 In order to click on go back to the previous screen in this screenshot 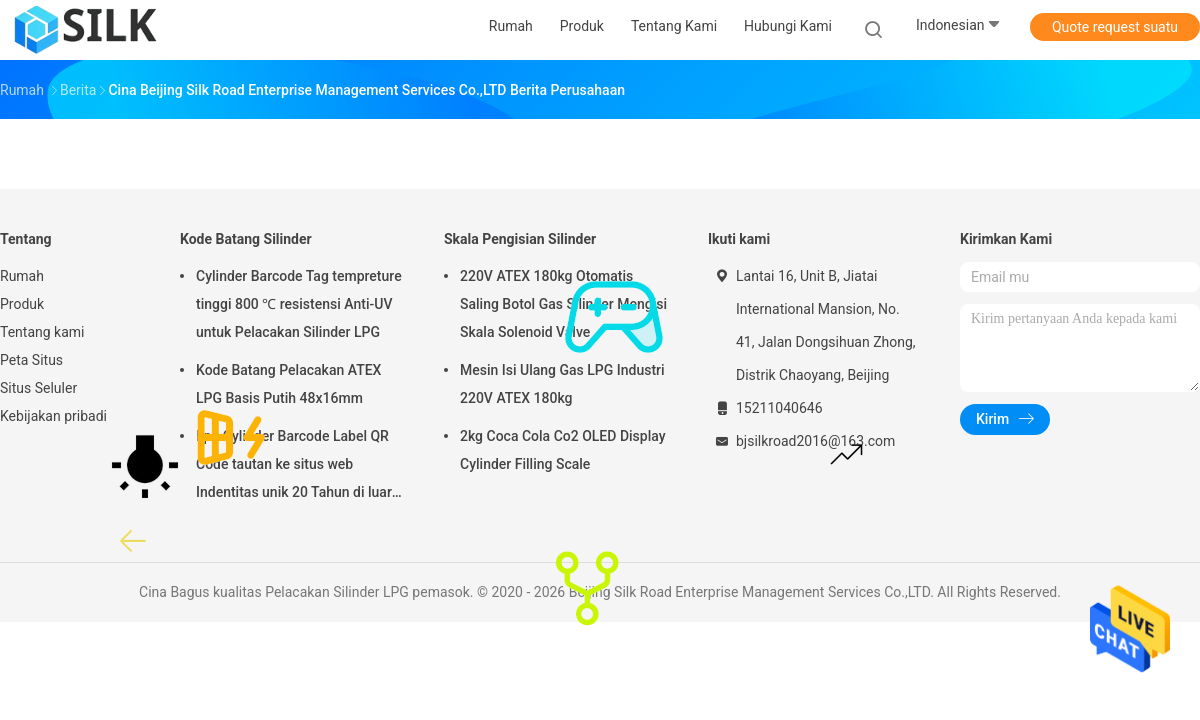, I will do `click(133, 540)`.